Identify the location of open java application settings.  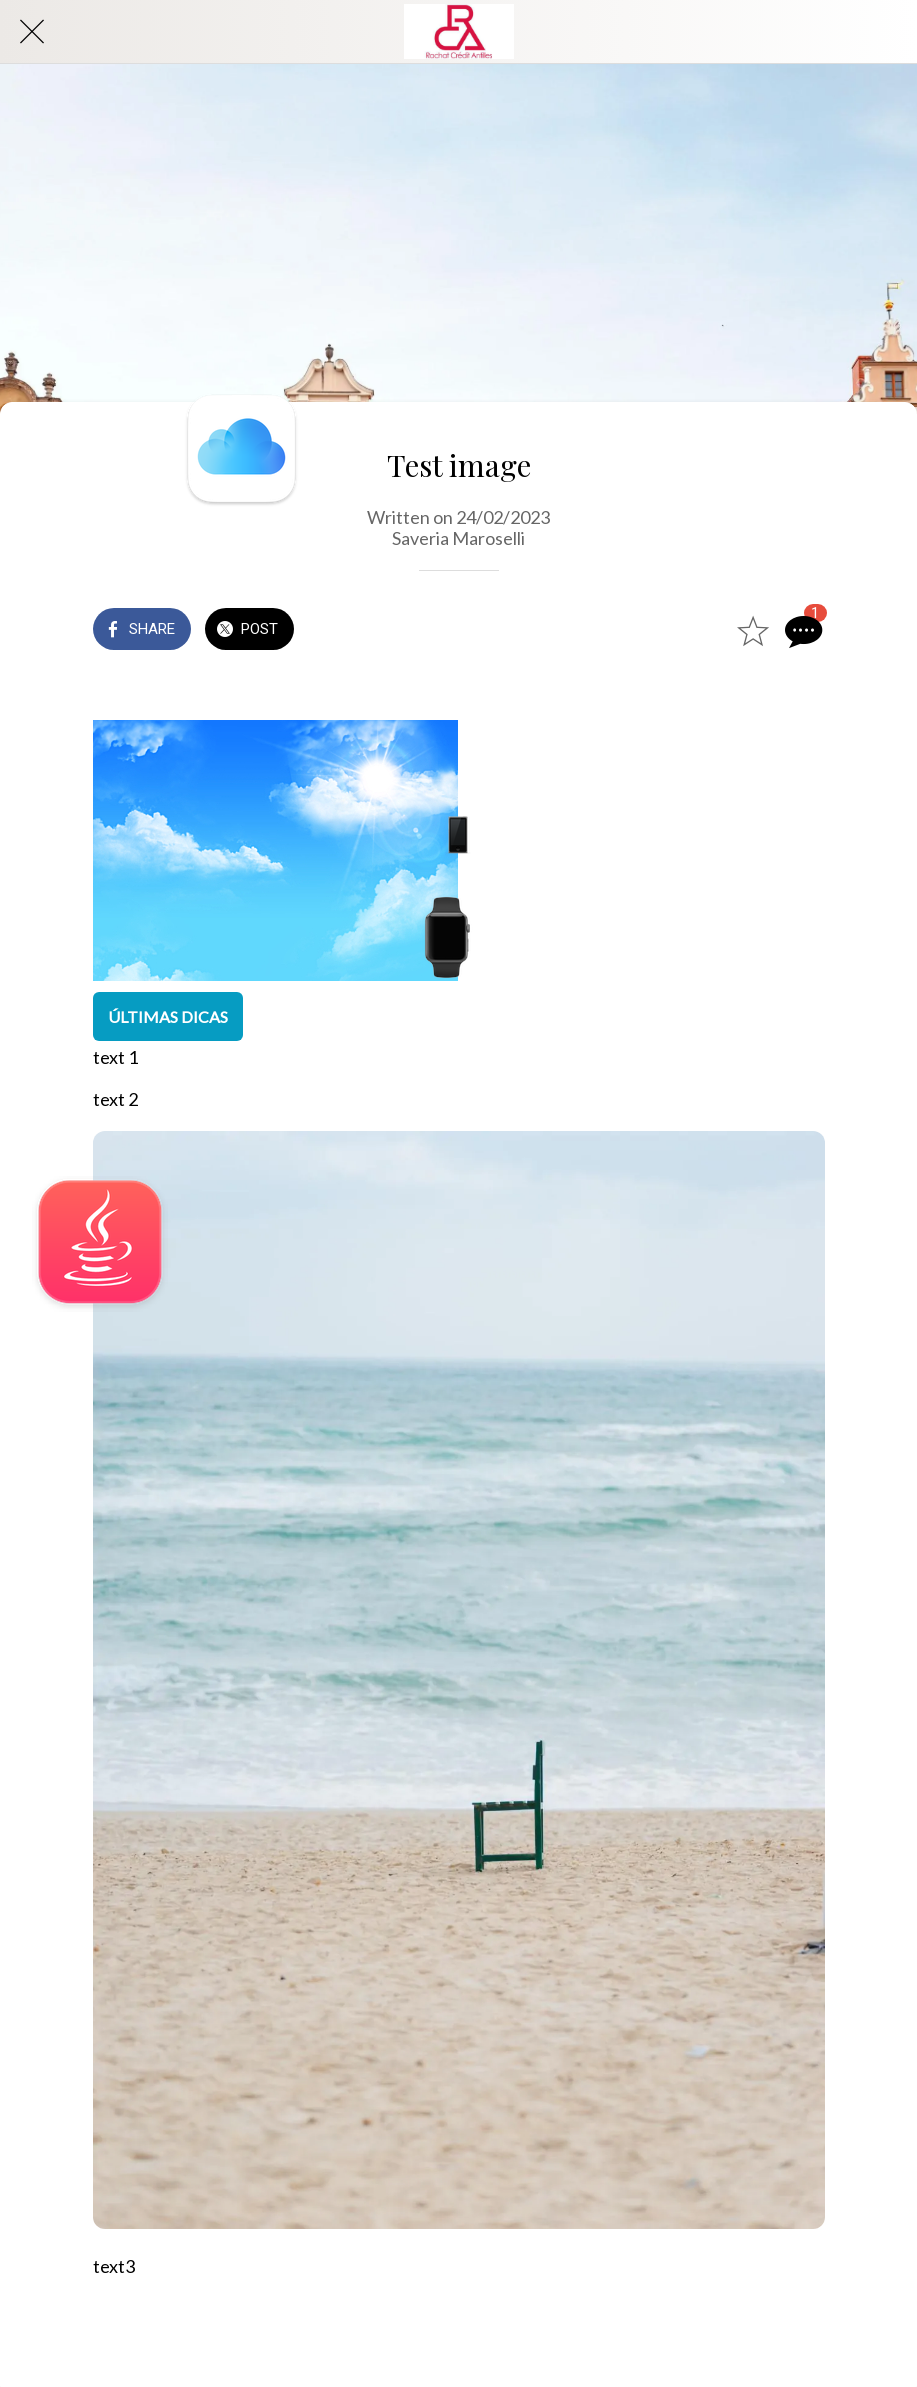
(100, 1244).